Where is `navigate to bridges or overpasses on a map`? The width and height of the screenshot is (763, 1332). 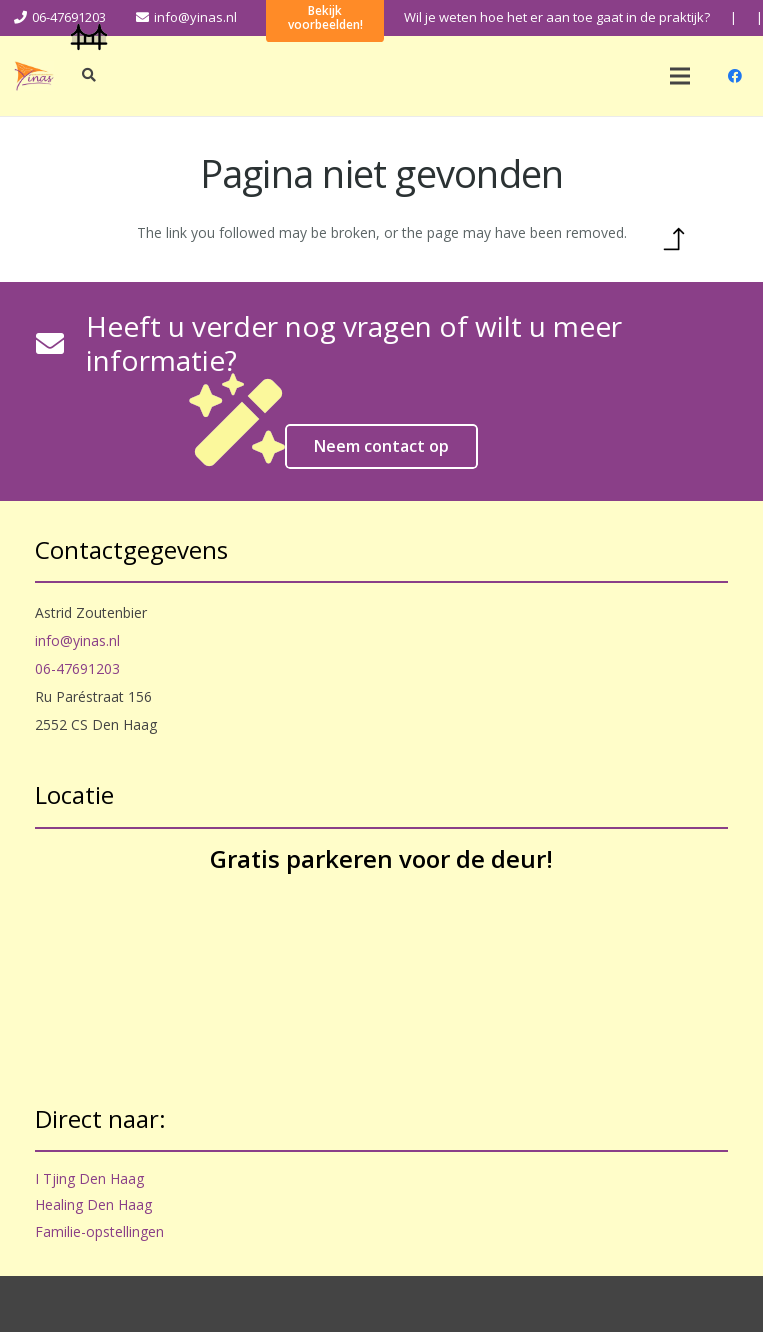 navigate to bridges or overpasses on a map is located at coordinates (89, 37).